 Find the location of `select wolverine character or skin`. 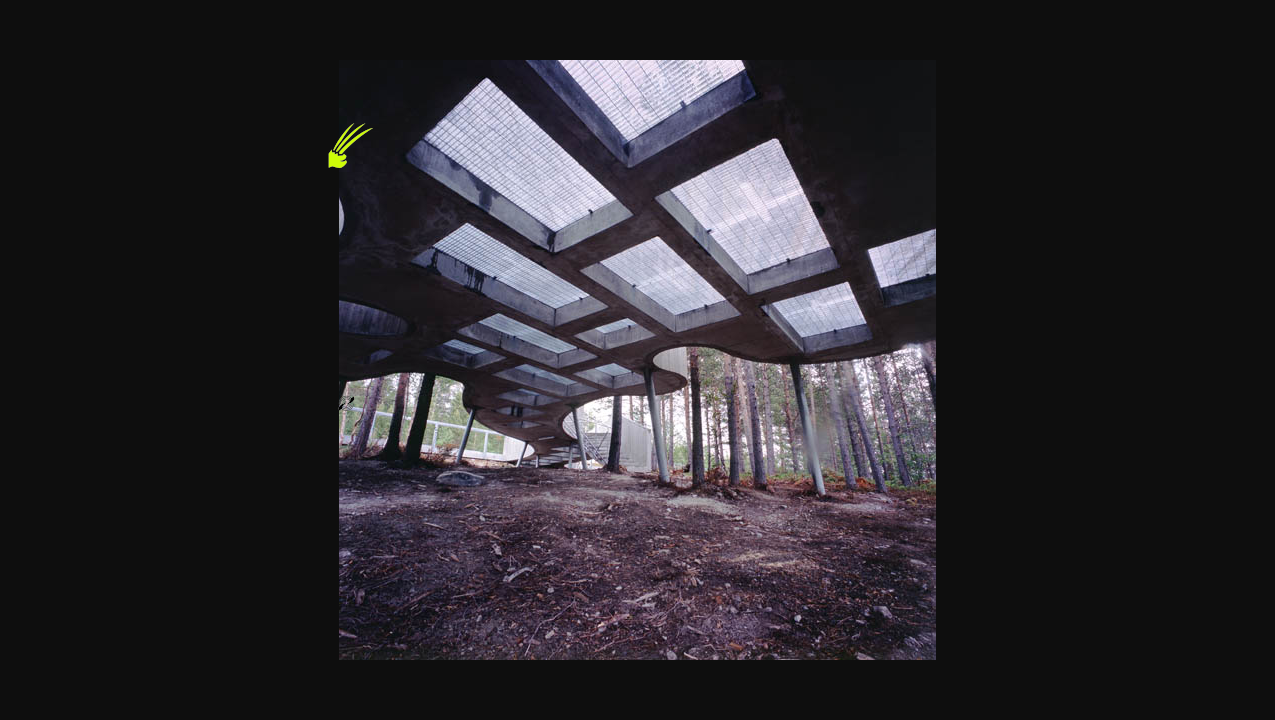

select wolverine character or skin is located at coordinates (352, 145).